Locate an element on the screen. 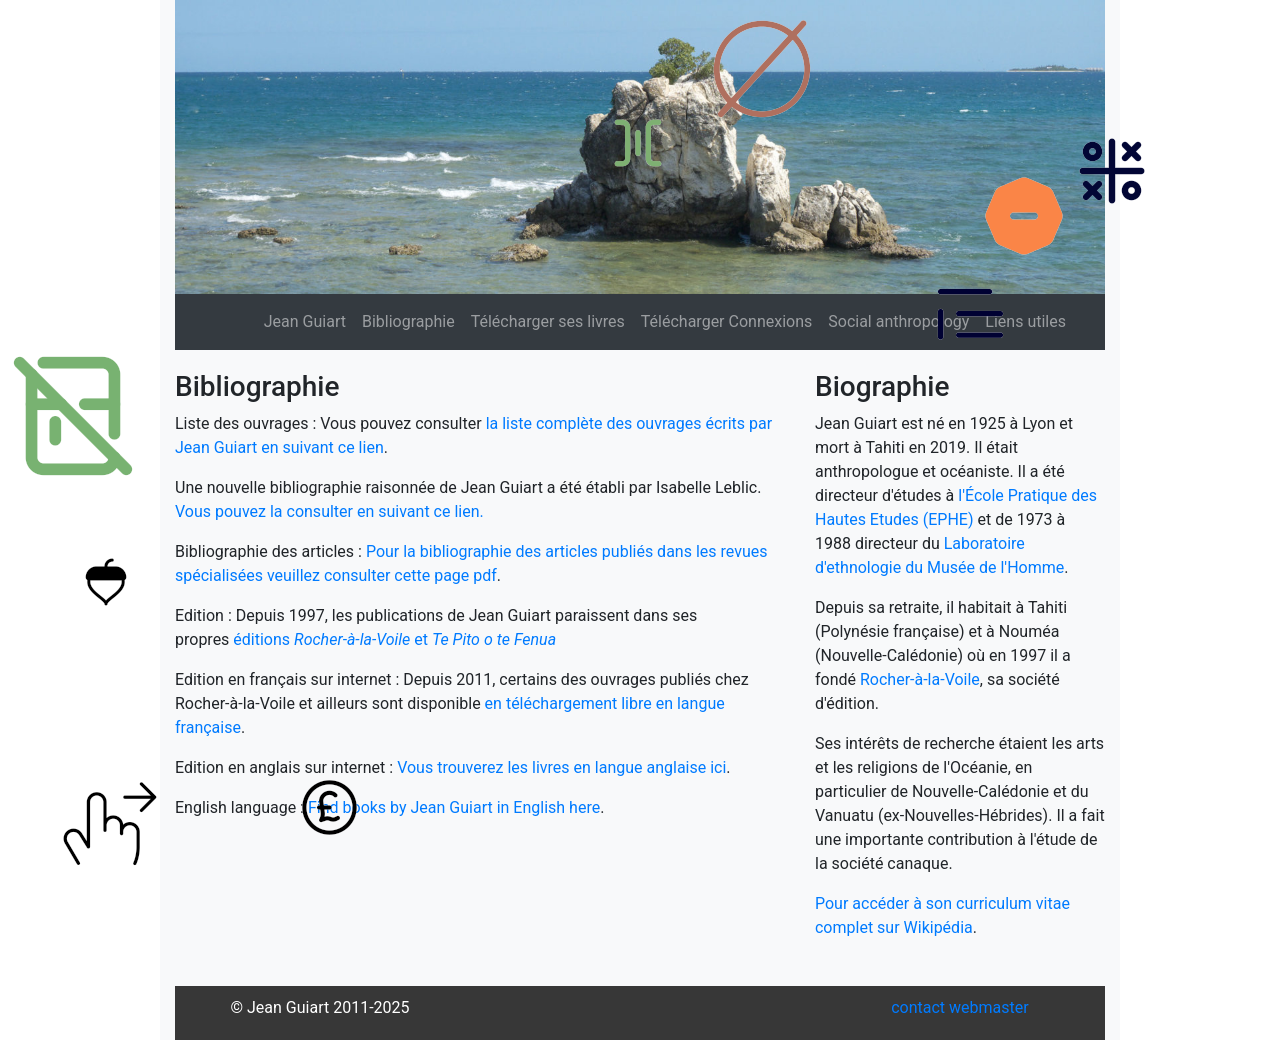  indicates an empty or null state is located at coordinates (762, 69).